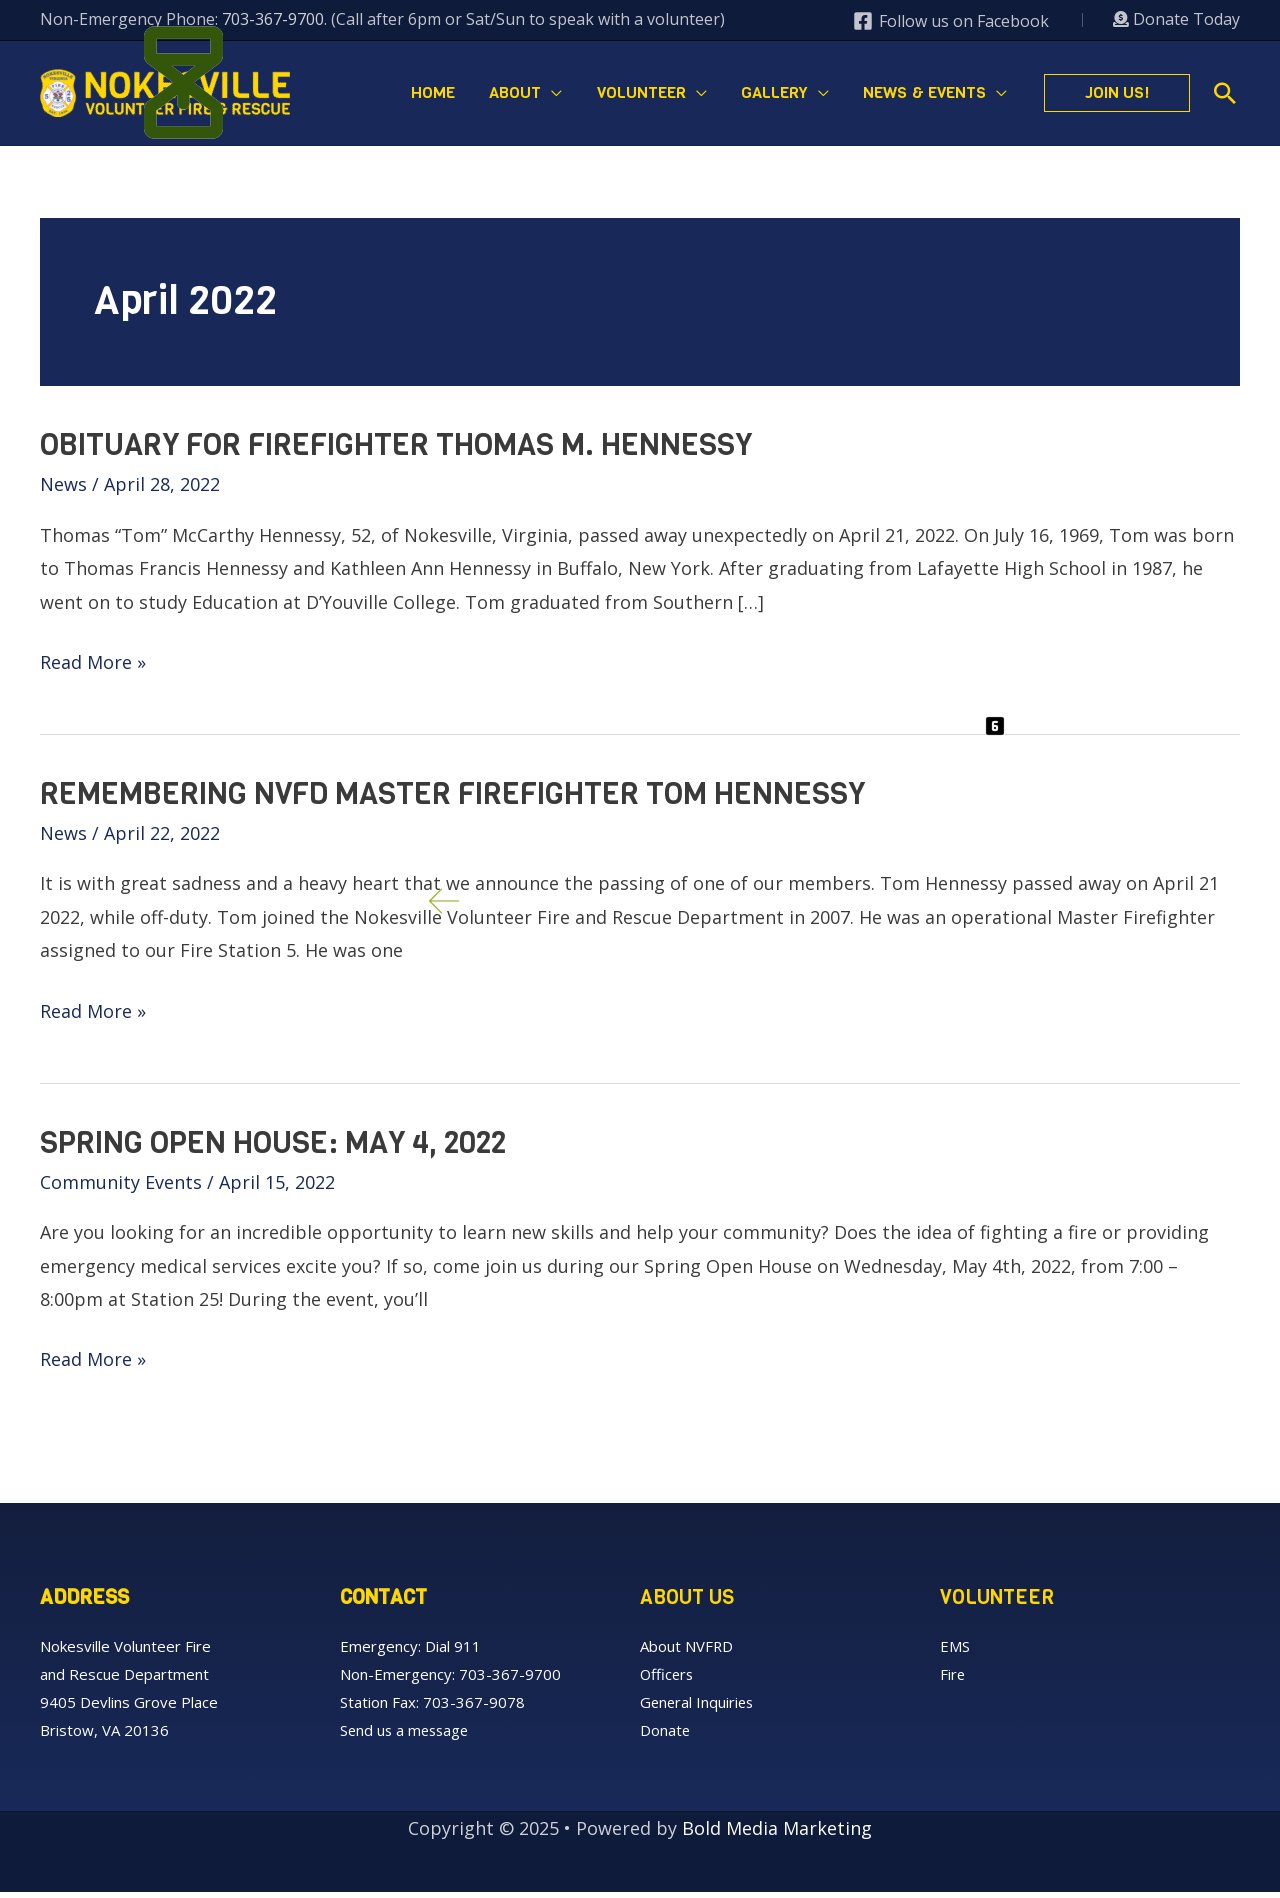  Describe the element at coordinates (183, 82) in the screenshot. I see `indicates a process is in progress` at that location.